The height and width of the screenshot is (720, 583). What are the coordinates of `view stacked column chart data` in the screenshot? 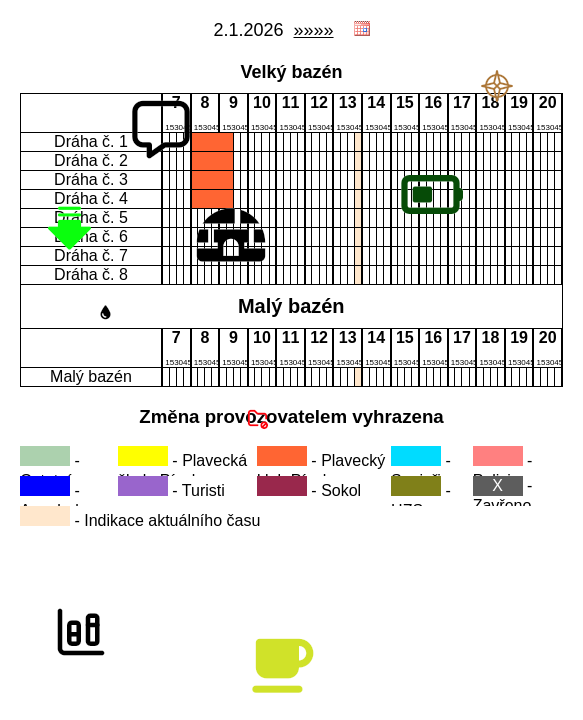 It's located at (81, 632).